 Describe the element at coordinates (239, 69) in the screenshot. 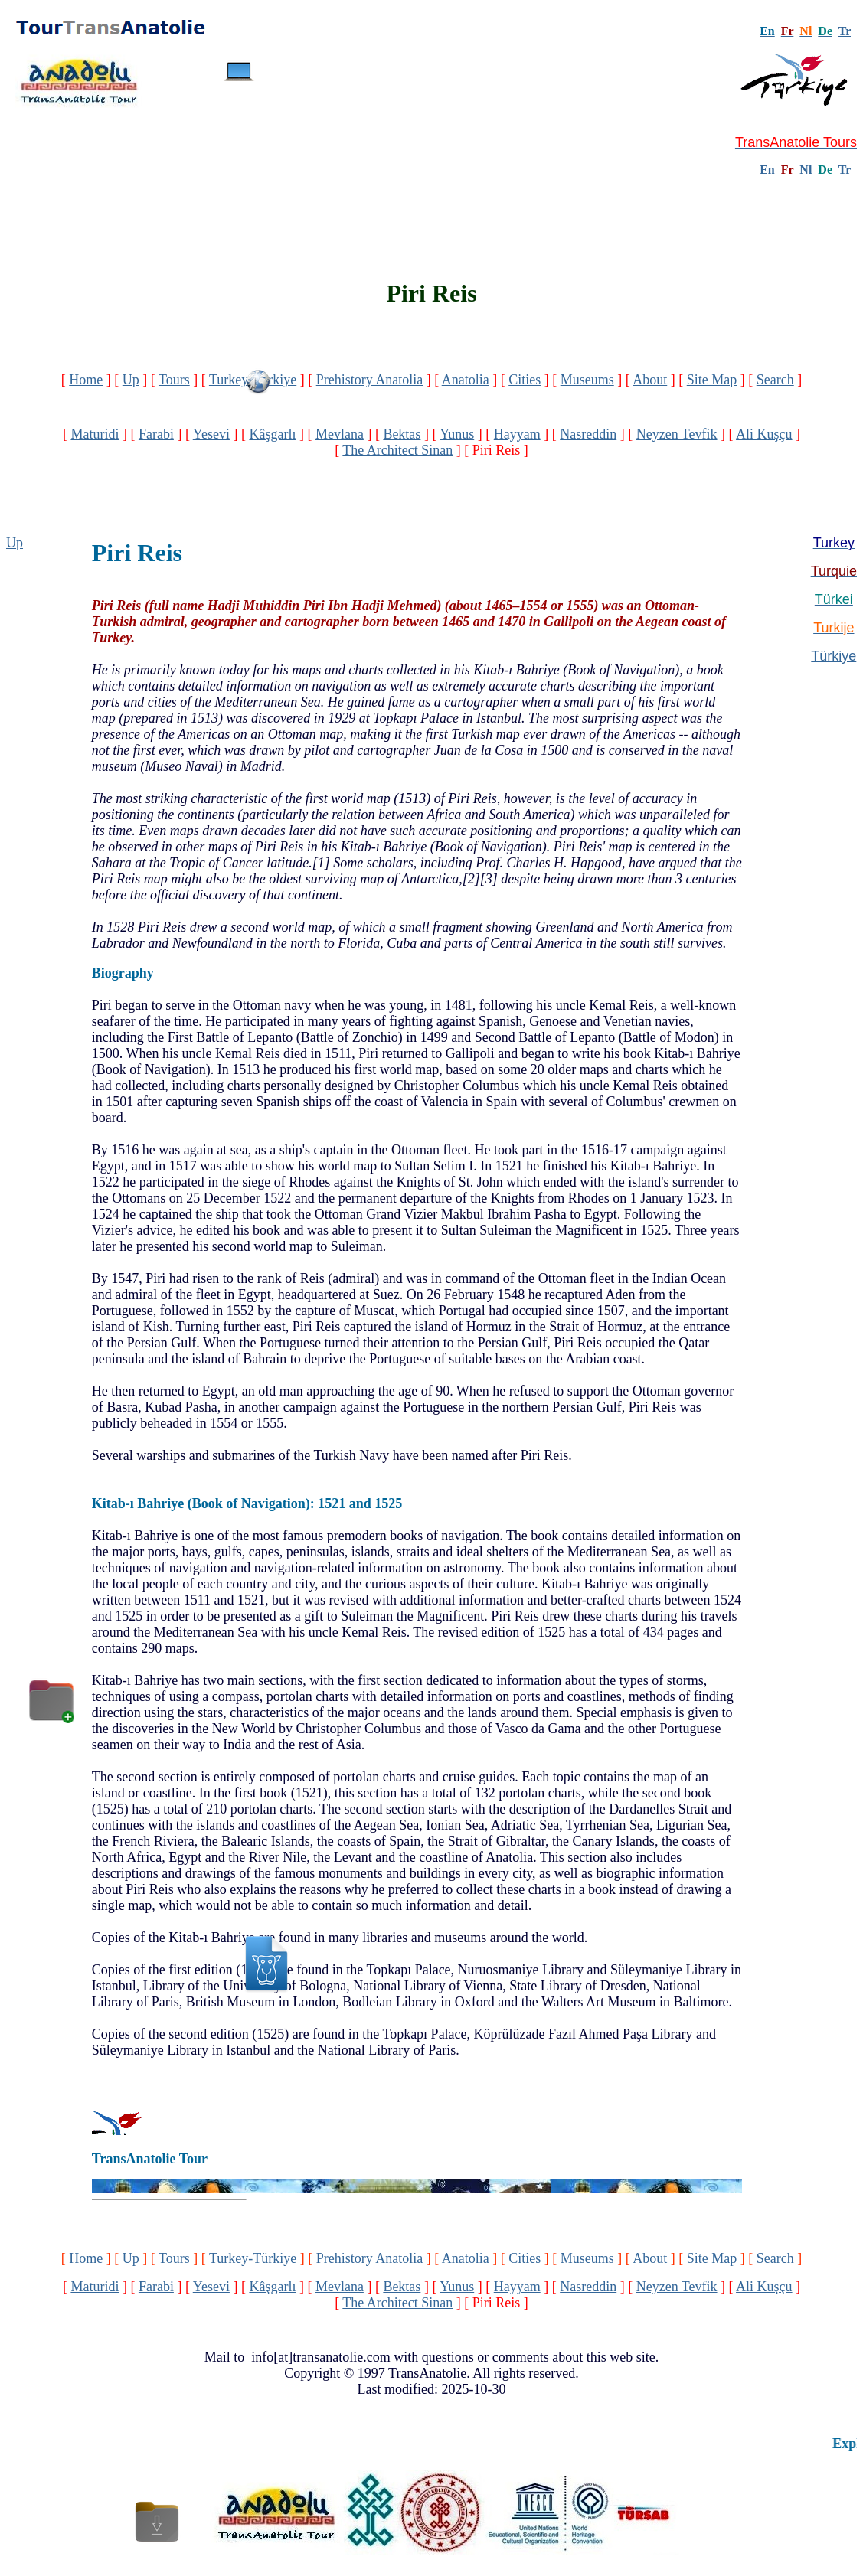

I see `represents a macbook device in system settings` at that location.